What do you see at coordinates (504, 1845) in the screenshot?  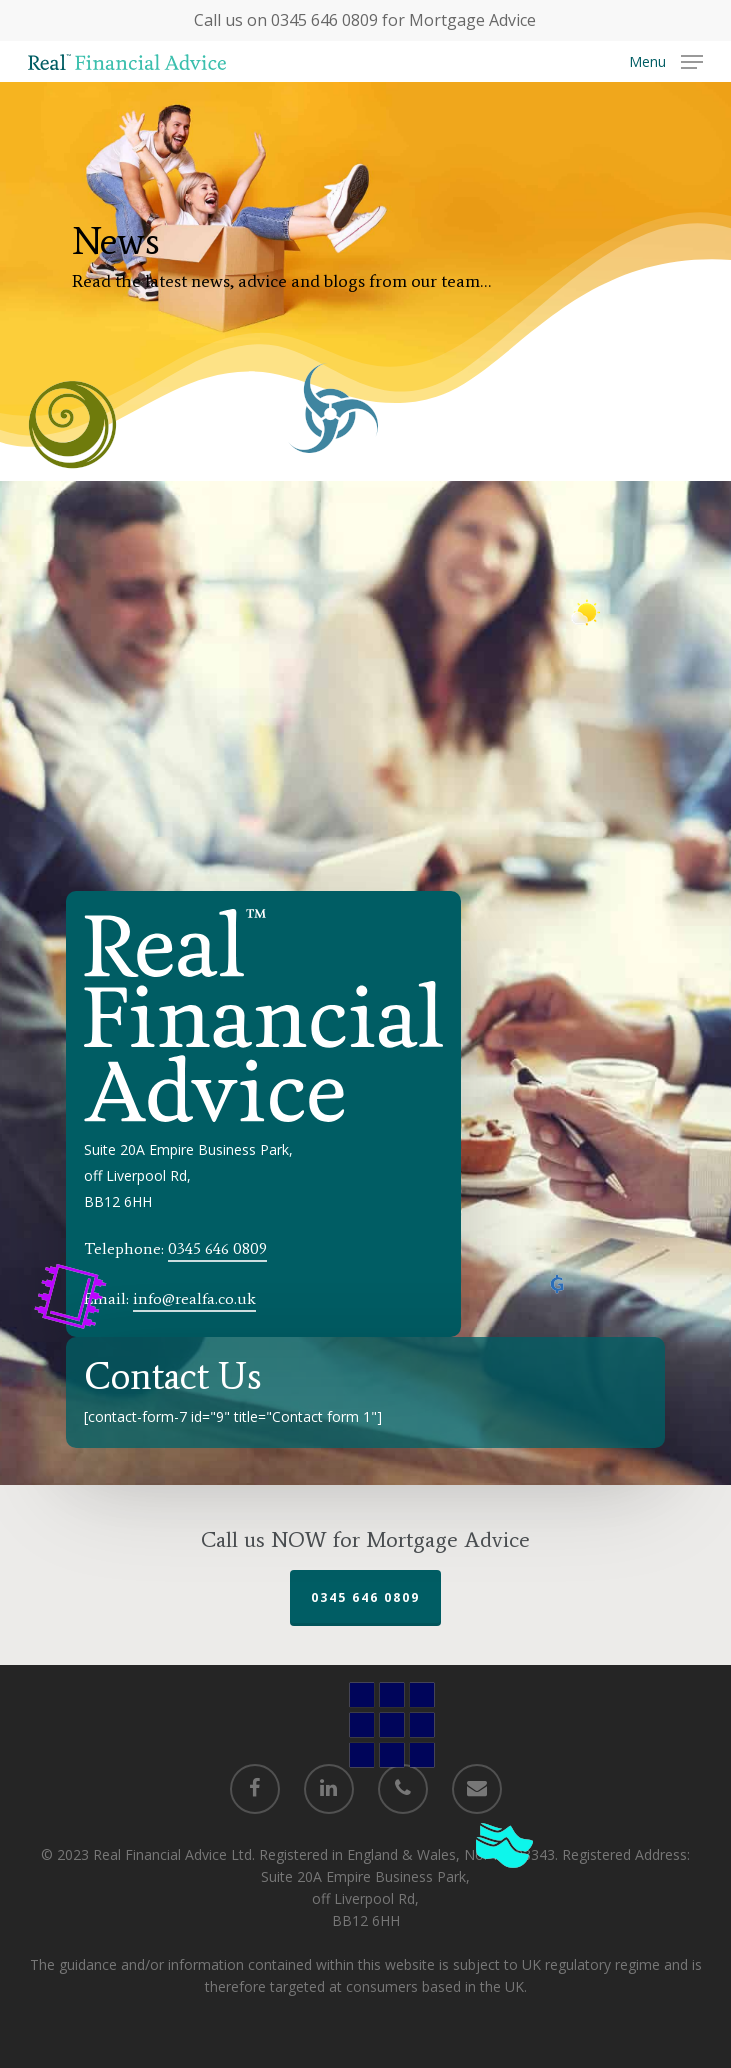 I see `wooden clogs footwear item in a game inventory` at bounding box center [504, 1845].